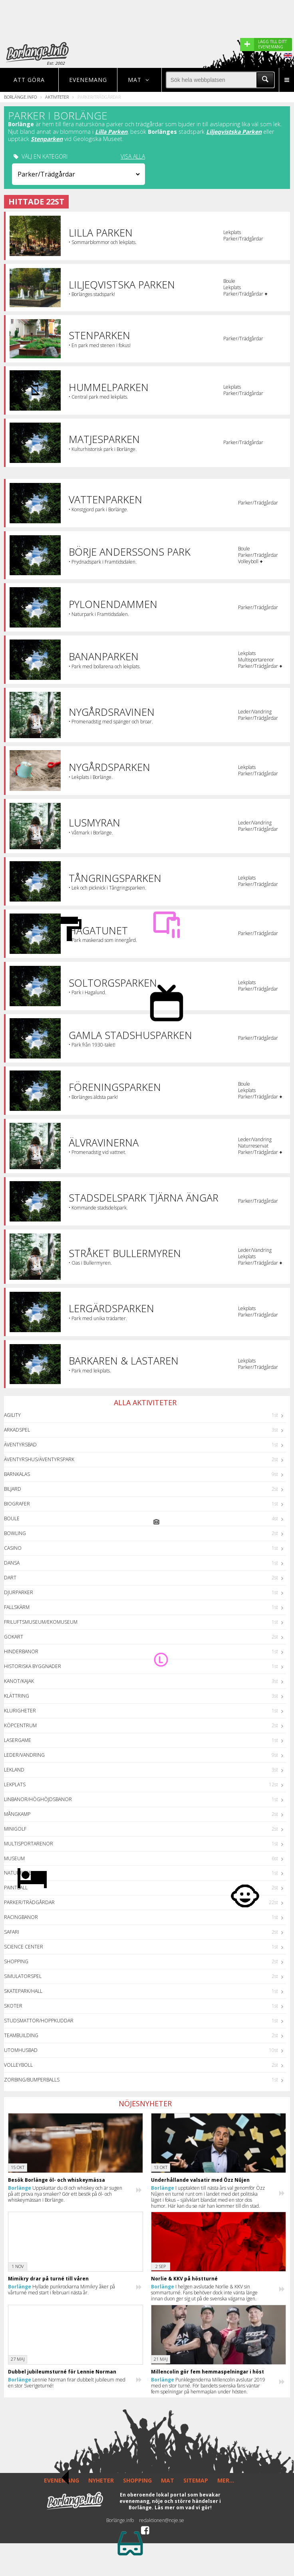  Describe the element at coordinates (66, 2477) in the screenshot. I see `navigate to the previous item or screen` at that location.